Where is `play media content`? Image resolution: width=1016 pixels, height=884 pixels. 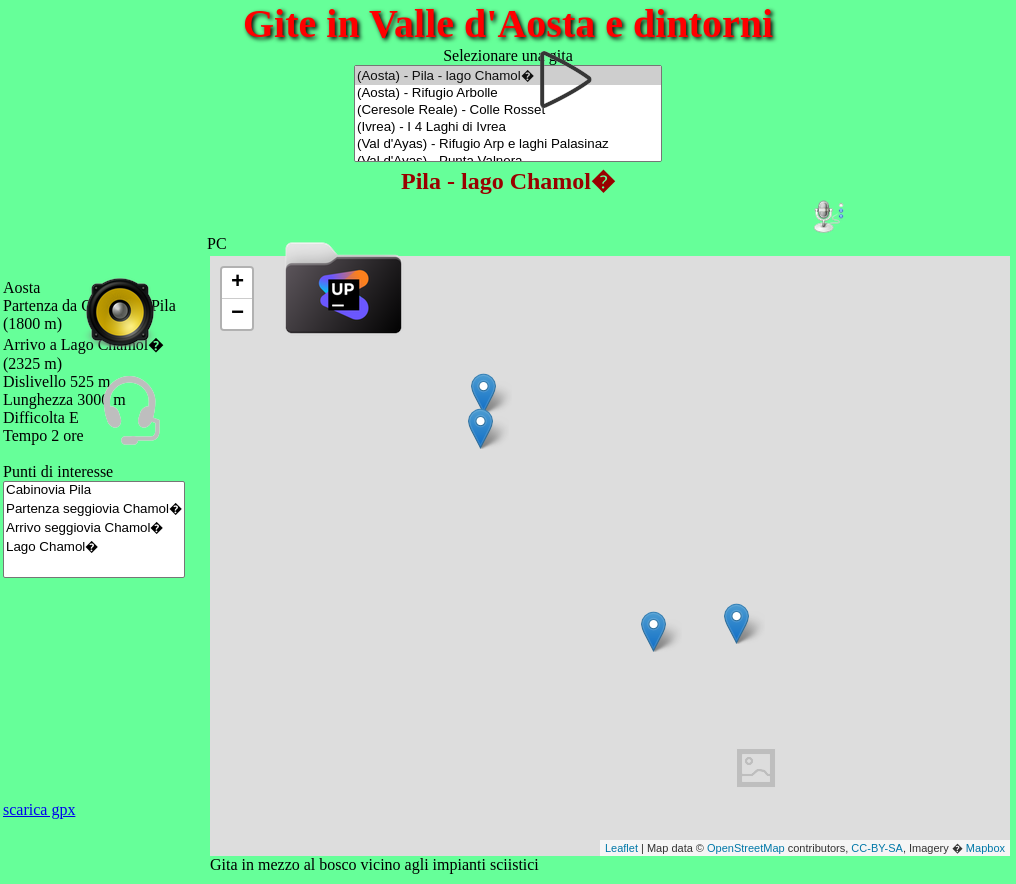 play media content is located at coordinates (564, 79).